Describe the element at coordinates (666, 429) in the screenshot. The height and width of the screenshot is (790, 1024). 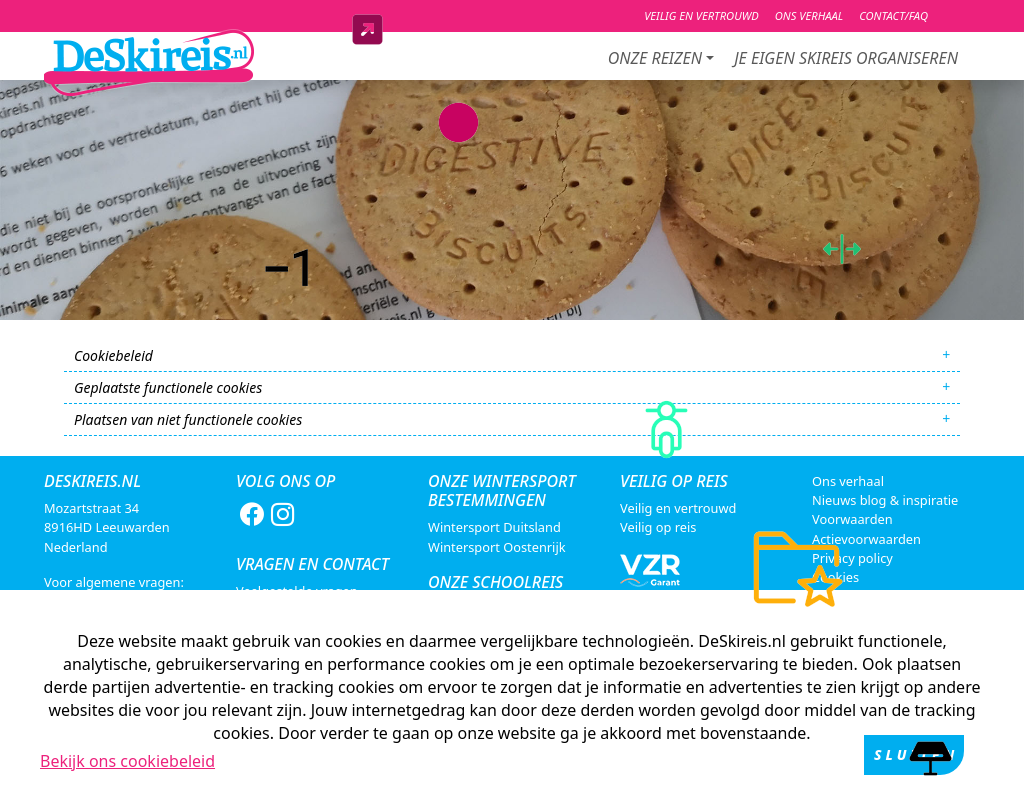
I see `select moped or scooter as transportation mode` at that location.